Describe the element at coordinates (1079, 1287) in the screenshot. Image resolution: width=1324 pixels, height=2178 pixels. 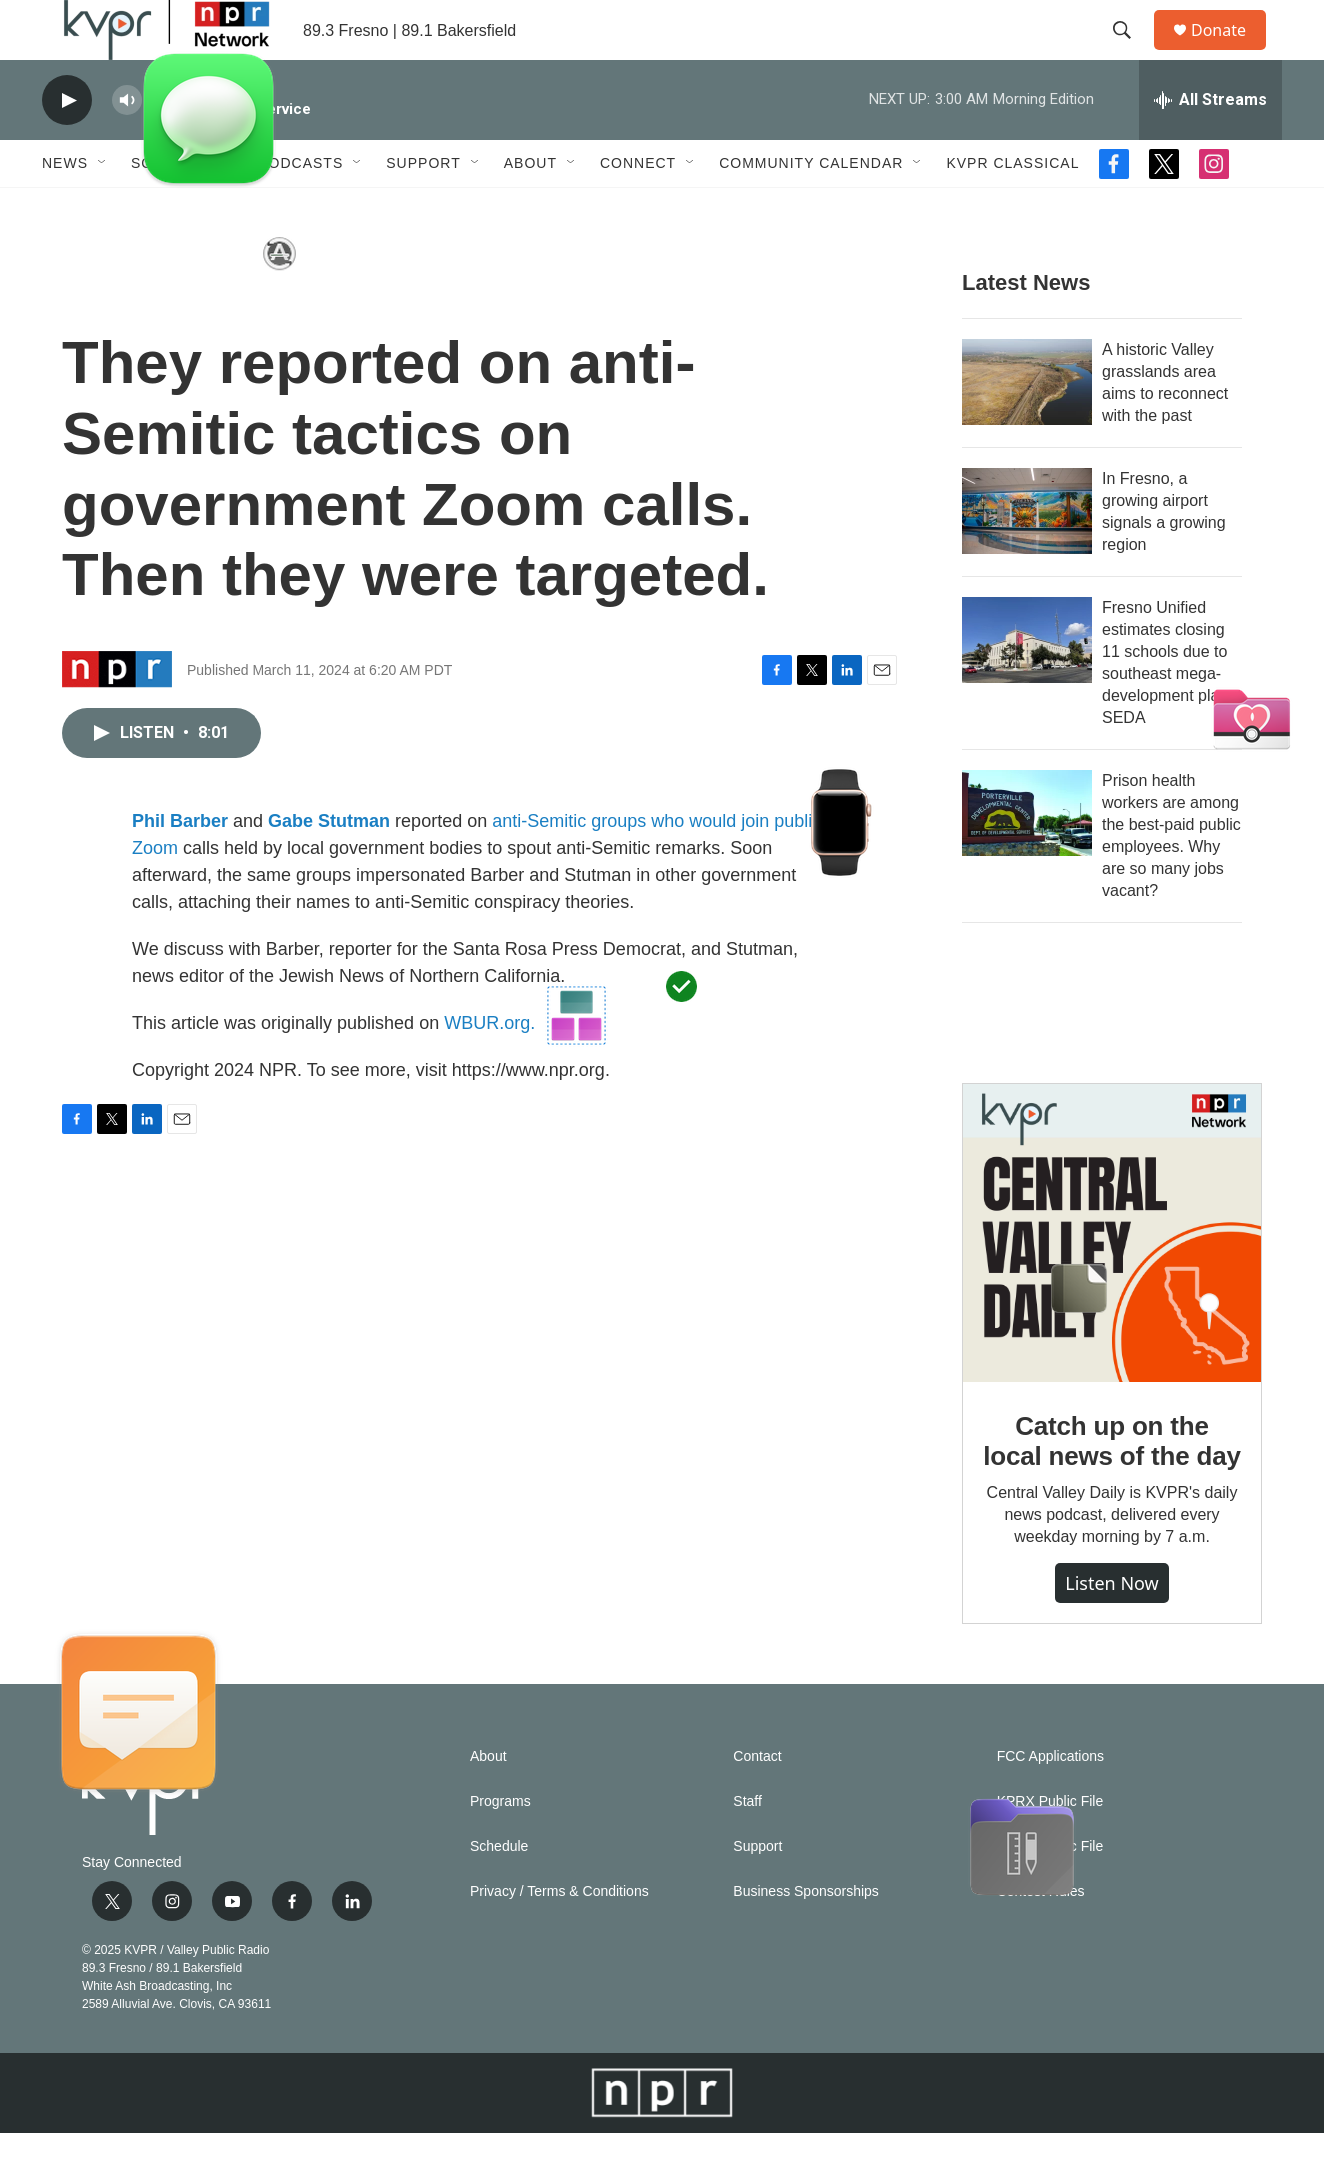
I see `change desktop wallpaper settings` at that location.